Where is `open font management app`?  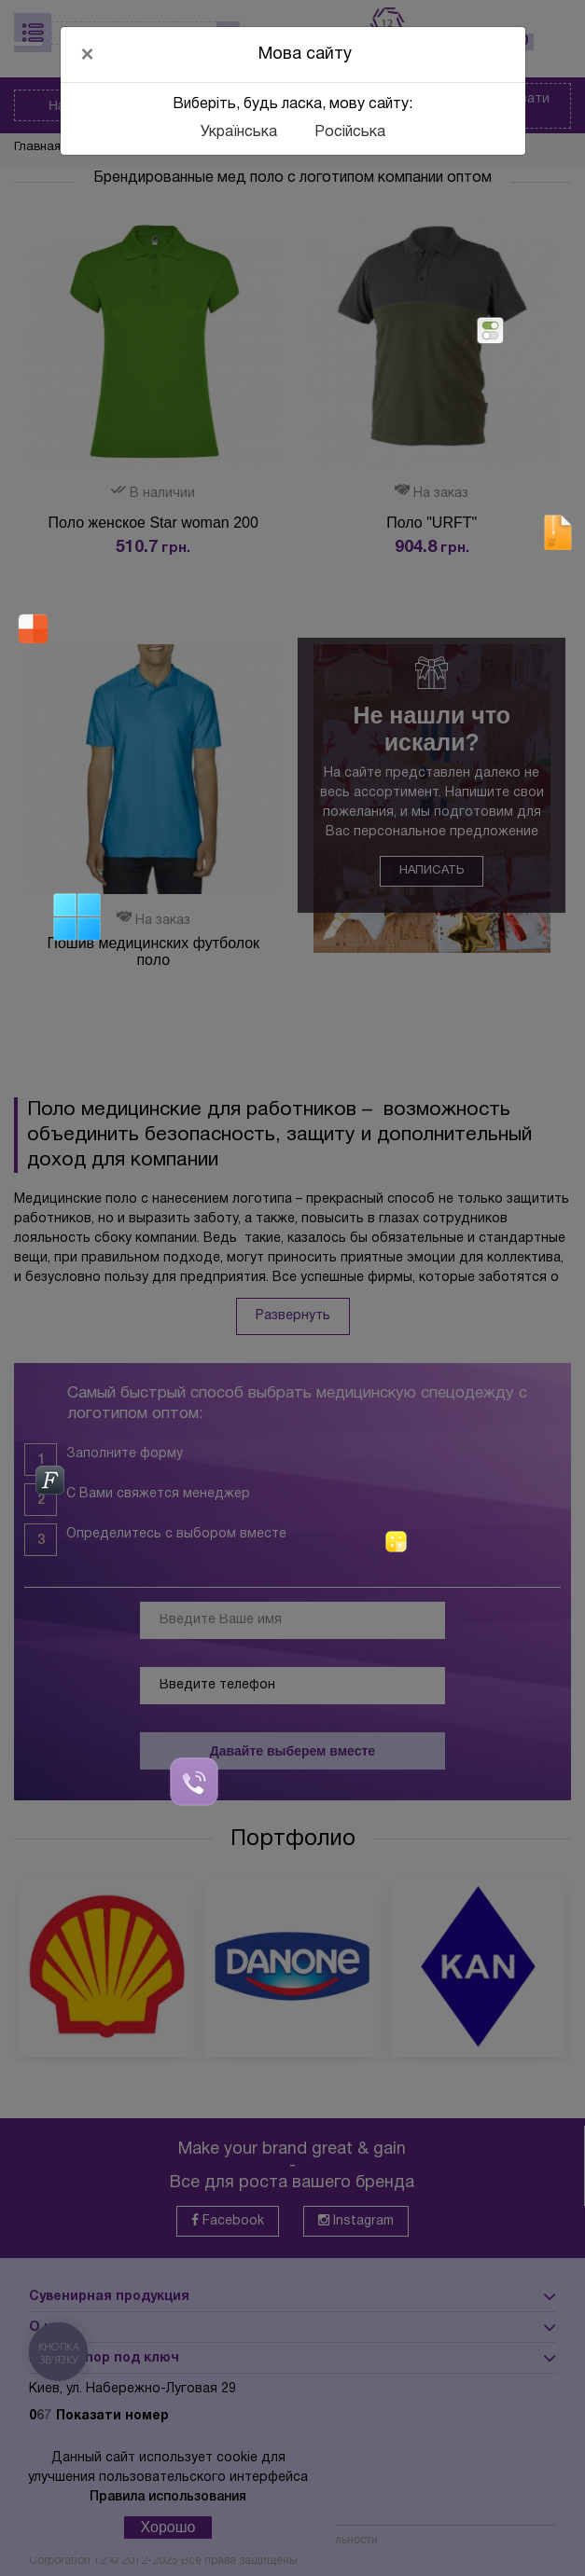
open font management app is located at coordinates (49, 1480).